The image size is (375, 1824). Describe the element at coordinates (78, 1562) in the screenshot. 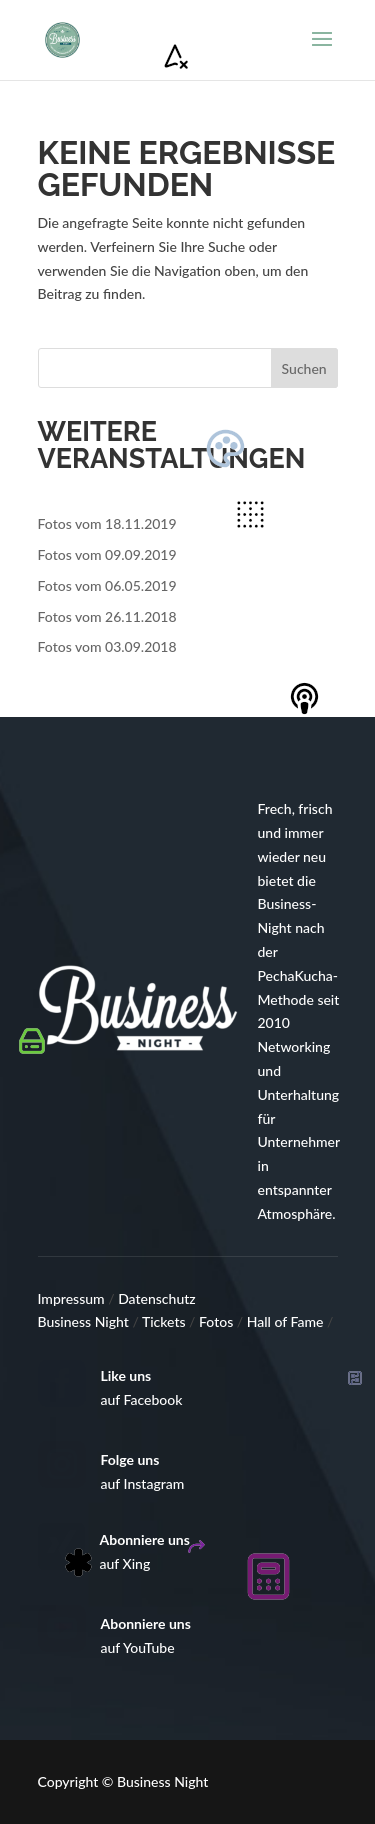

I see `access health or medical services` at that location.